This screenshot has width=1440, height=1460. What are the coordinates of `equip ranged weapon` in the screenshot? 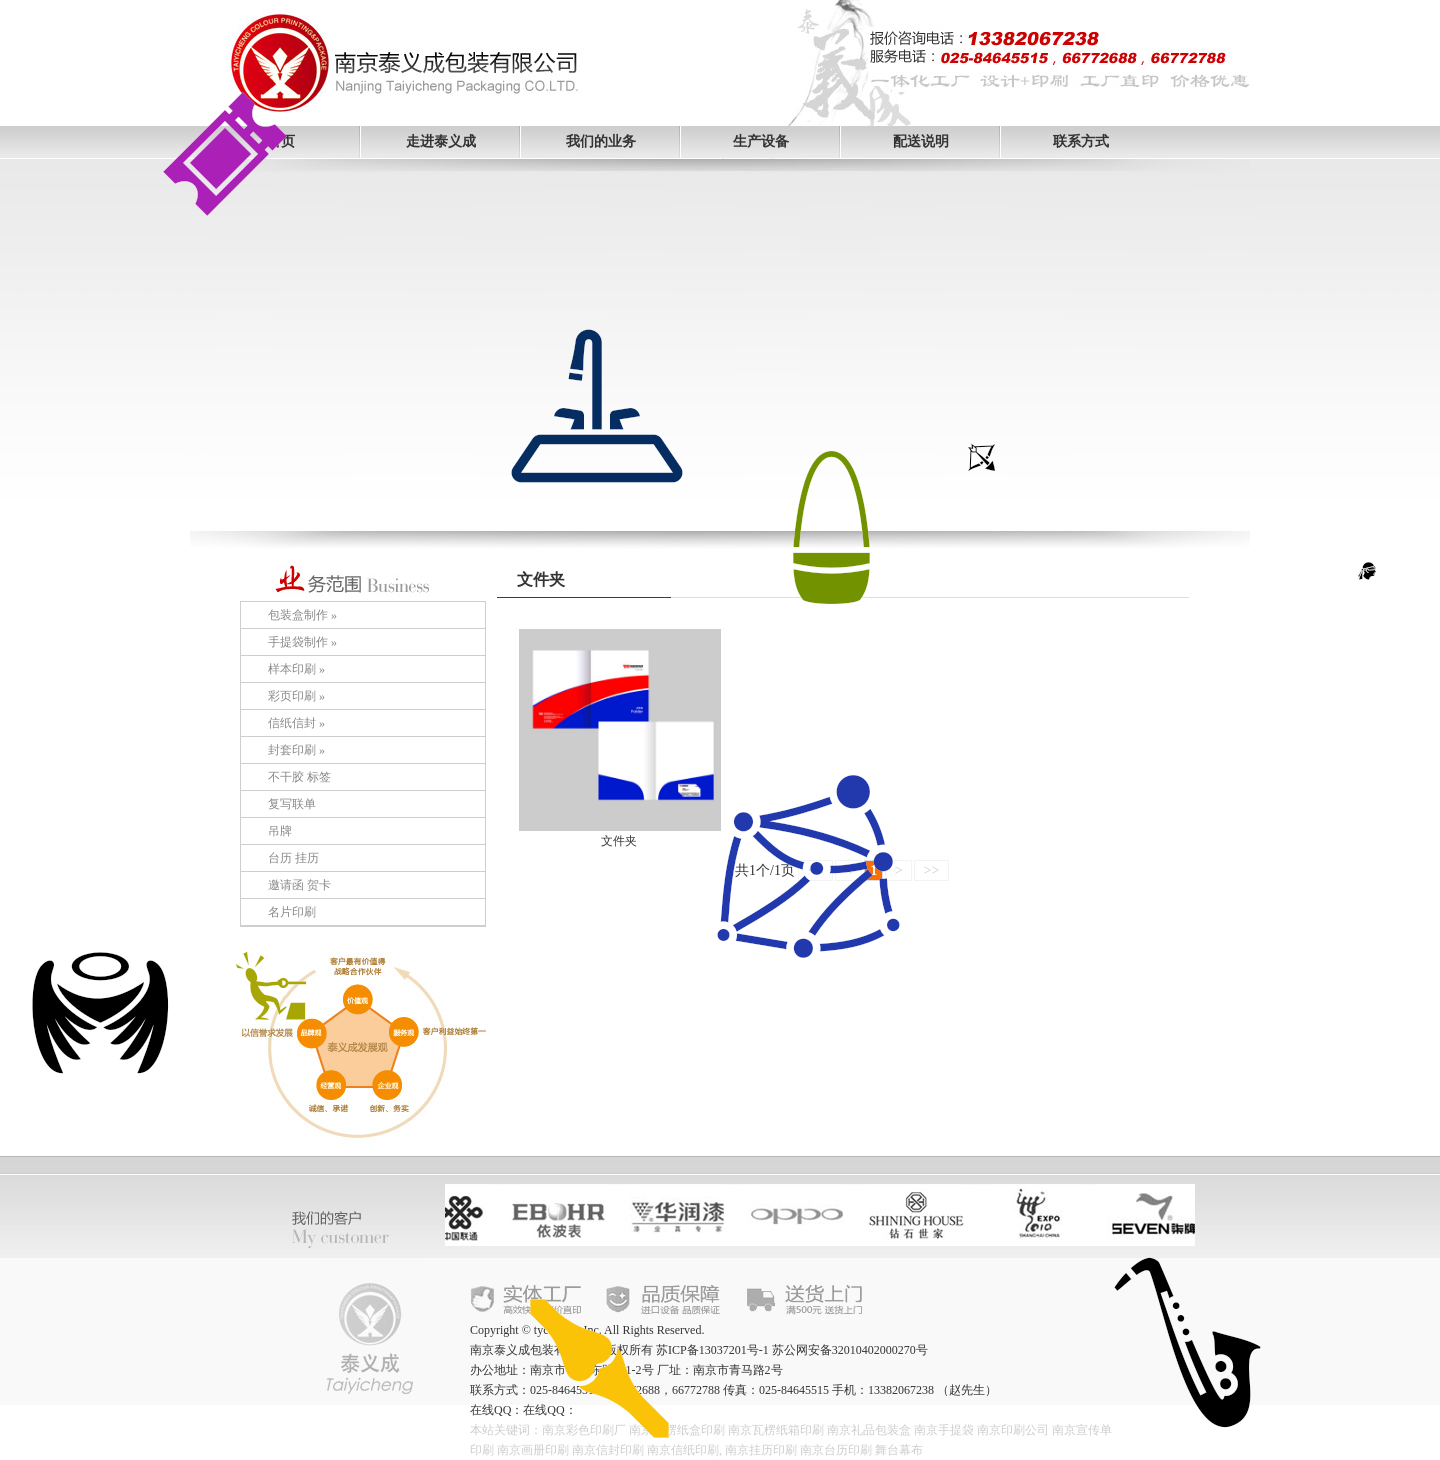 It's located at (981, 457).